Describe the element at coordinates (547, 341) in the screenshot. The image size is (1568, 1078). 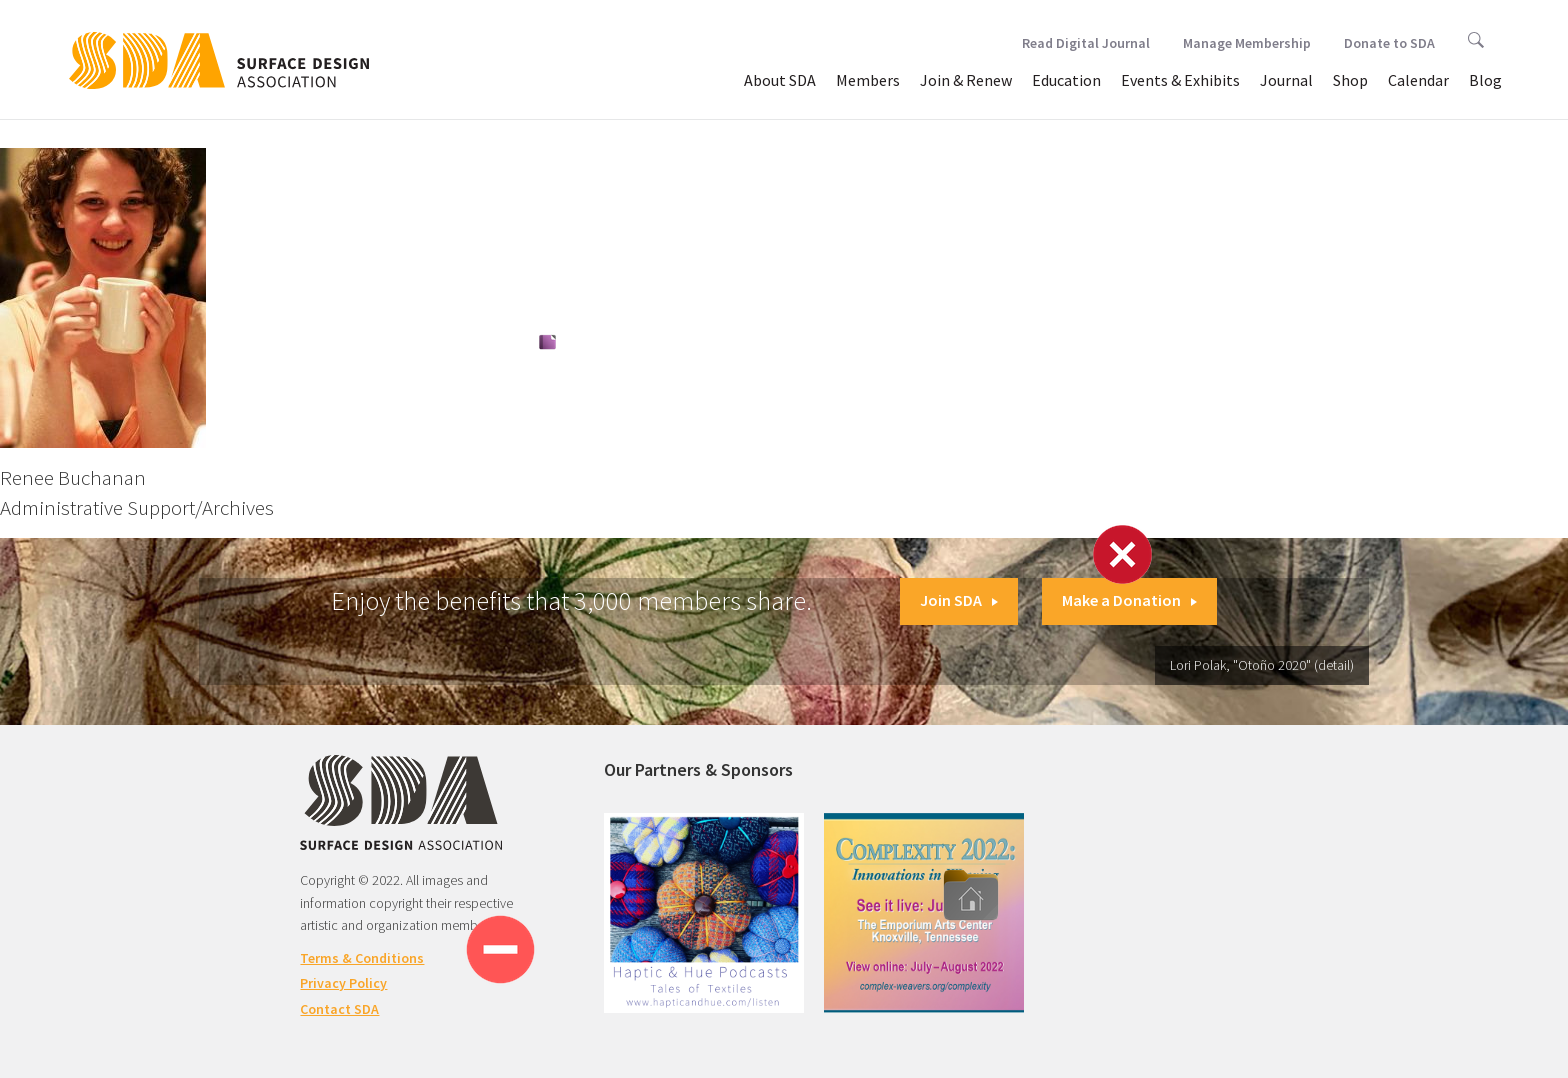
I see `change desktop wallpaper settings` at that location.